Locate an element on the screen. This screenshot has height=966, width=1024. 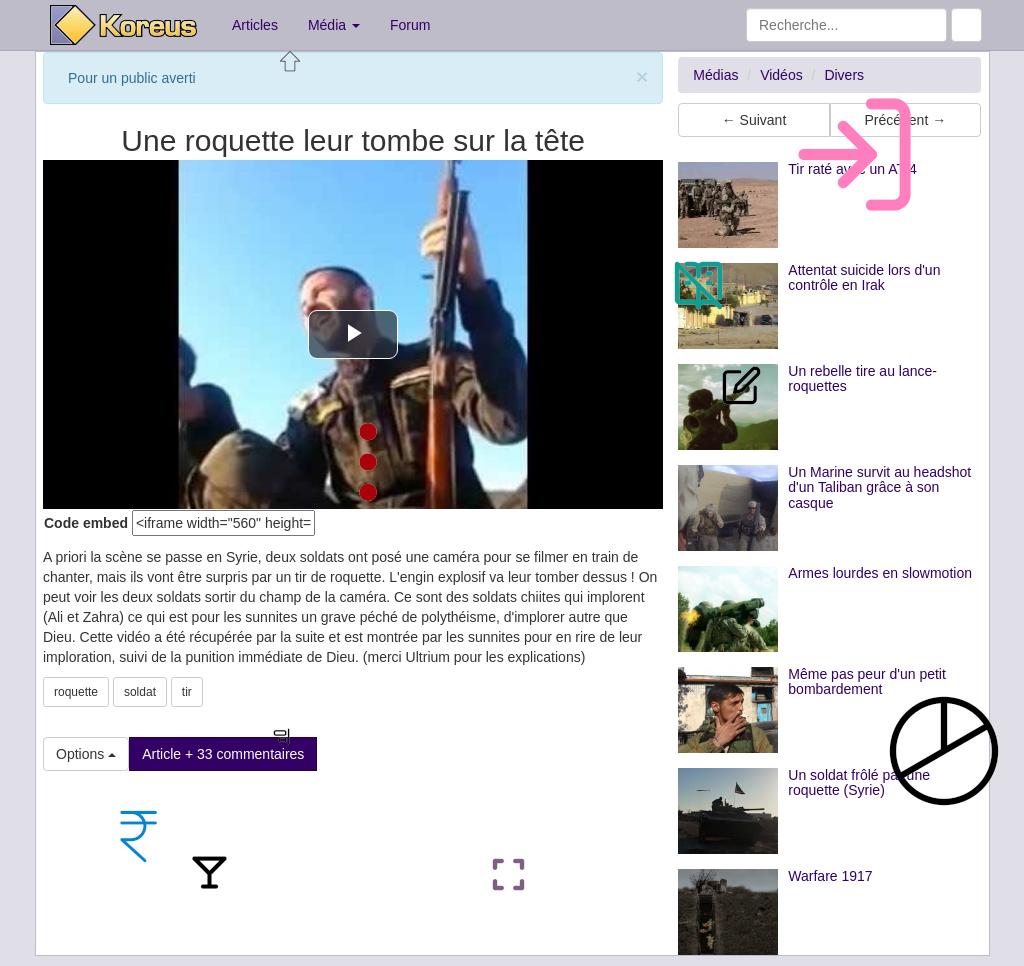
view price in Indian rupees is located at coordinates (136, 835).